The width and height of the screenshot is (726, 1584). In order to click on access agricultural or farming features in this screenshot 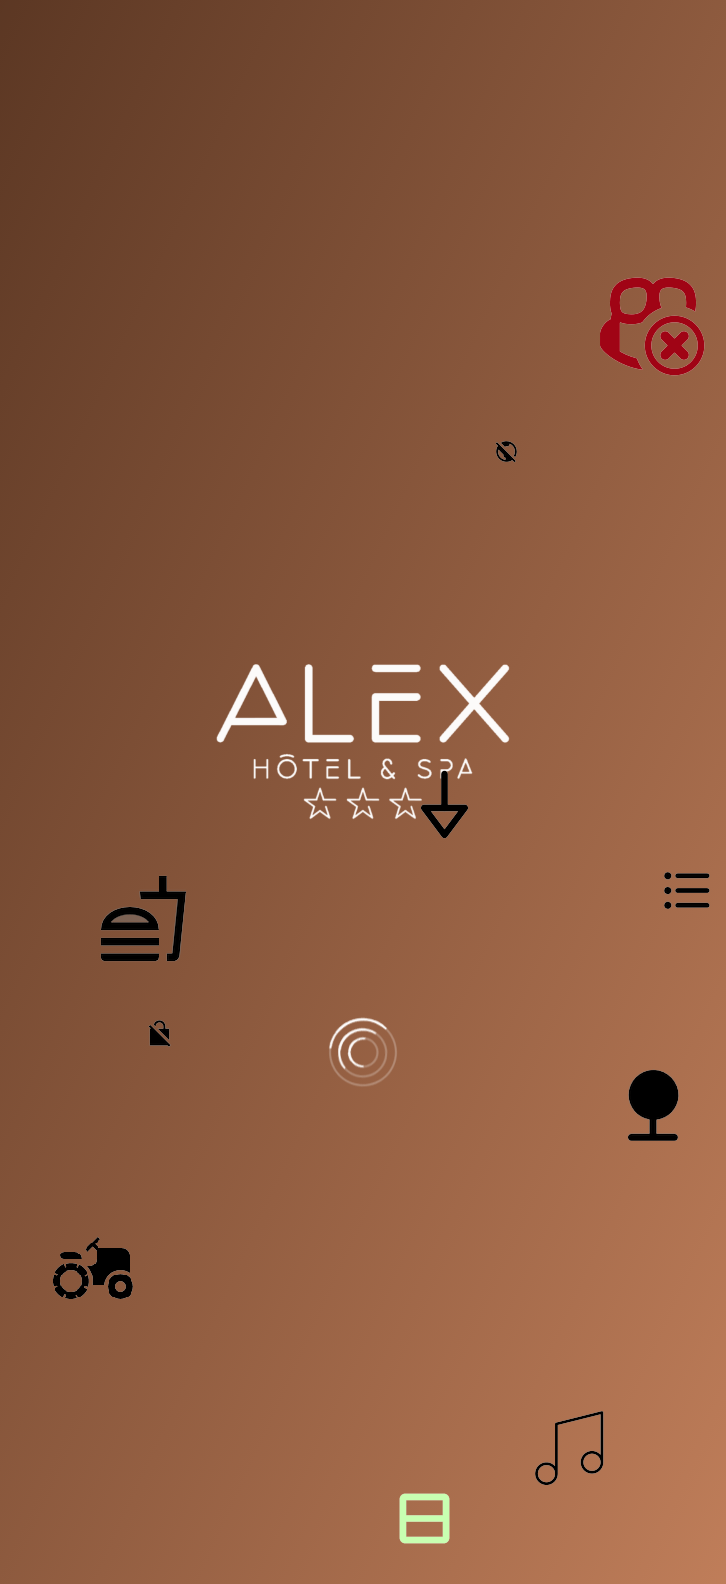, I will do `click(93, 1270)`.